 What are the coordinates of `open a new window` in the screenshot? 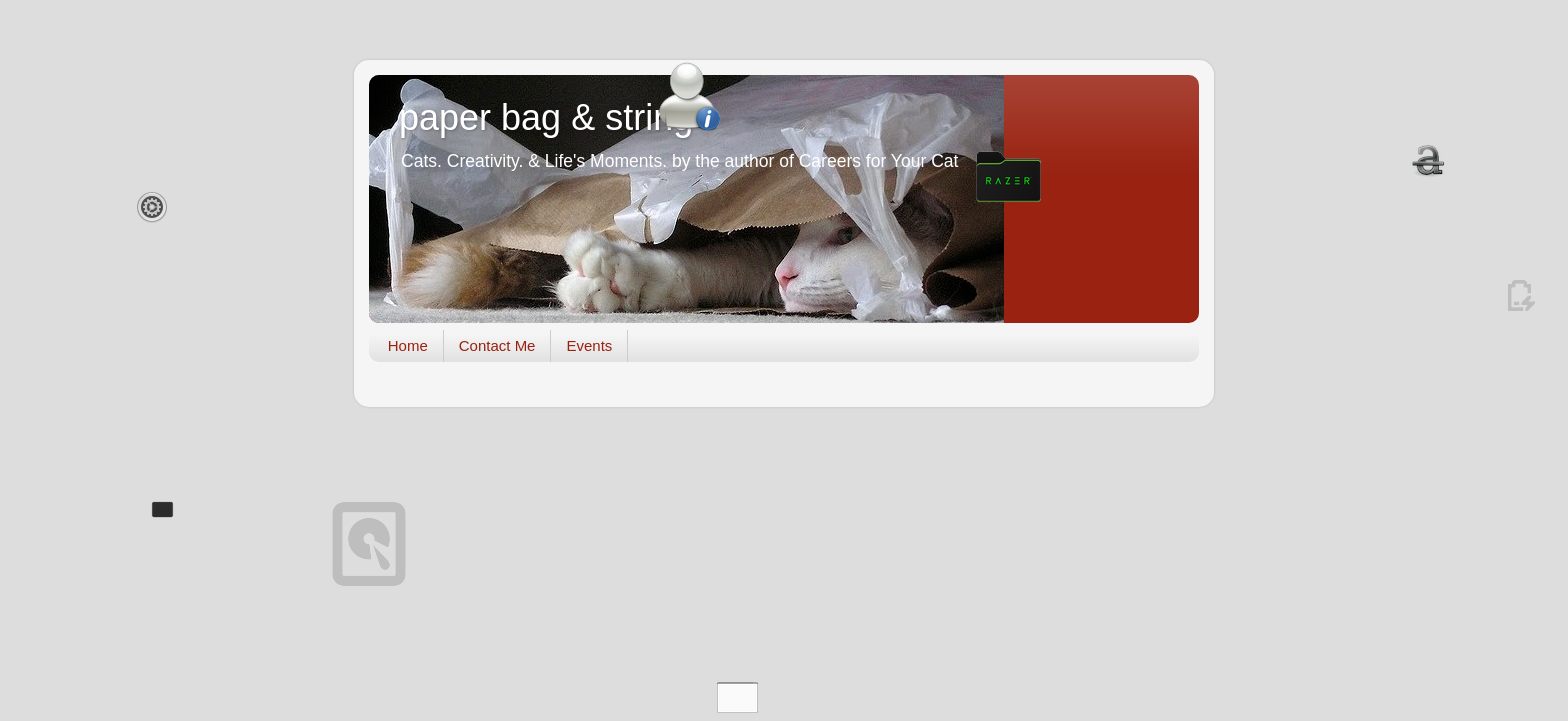 It's located at (737, 697).